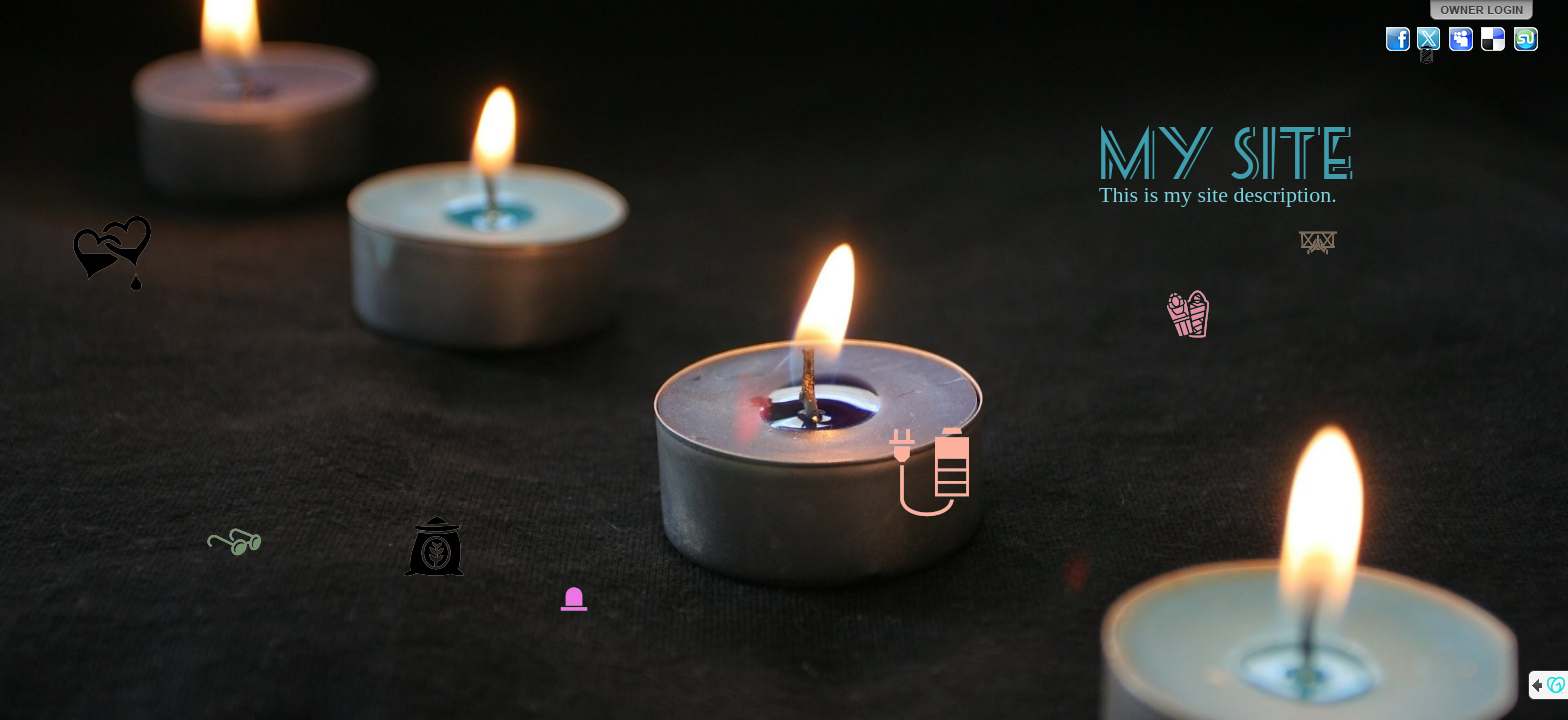 Image resolution: width=1568 pixels, height=720 pixels. What do you see at coordinates (434, 546) in the screenshot?
I see `flour ingredient in a cooking or recipe app` at bounding box center [434, 546].